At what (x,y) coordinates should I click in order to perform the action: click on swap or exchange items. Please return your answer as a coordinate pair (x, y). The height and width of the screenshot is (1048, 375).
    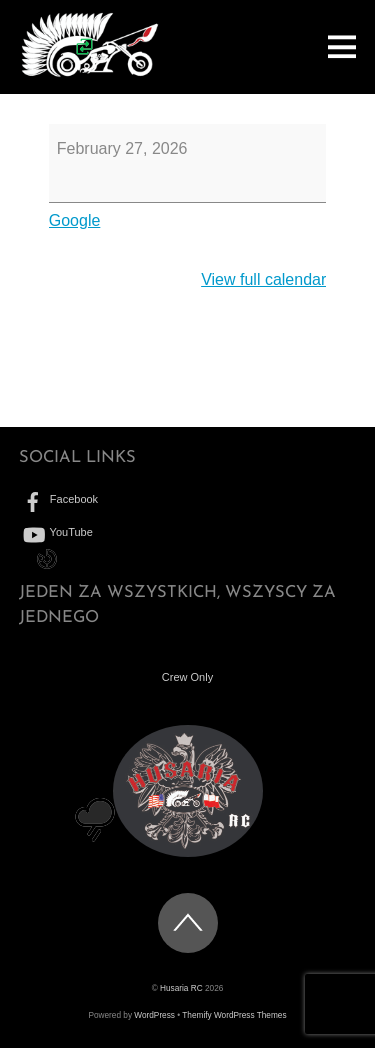
    Looking at the image, I should click on (84, 46).